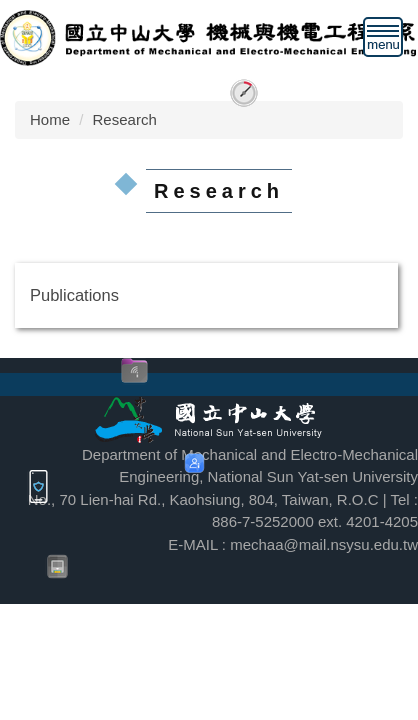  I want to click on open sysprof system profiler, so click(244, 93).